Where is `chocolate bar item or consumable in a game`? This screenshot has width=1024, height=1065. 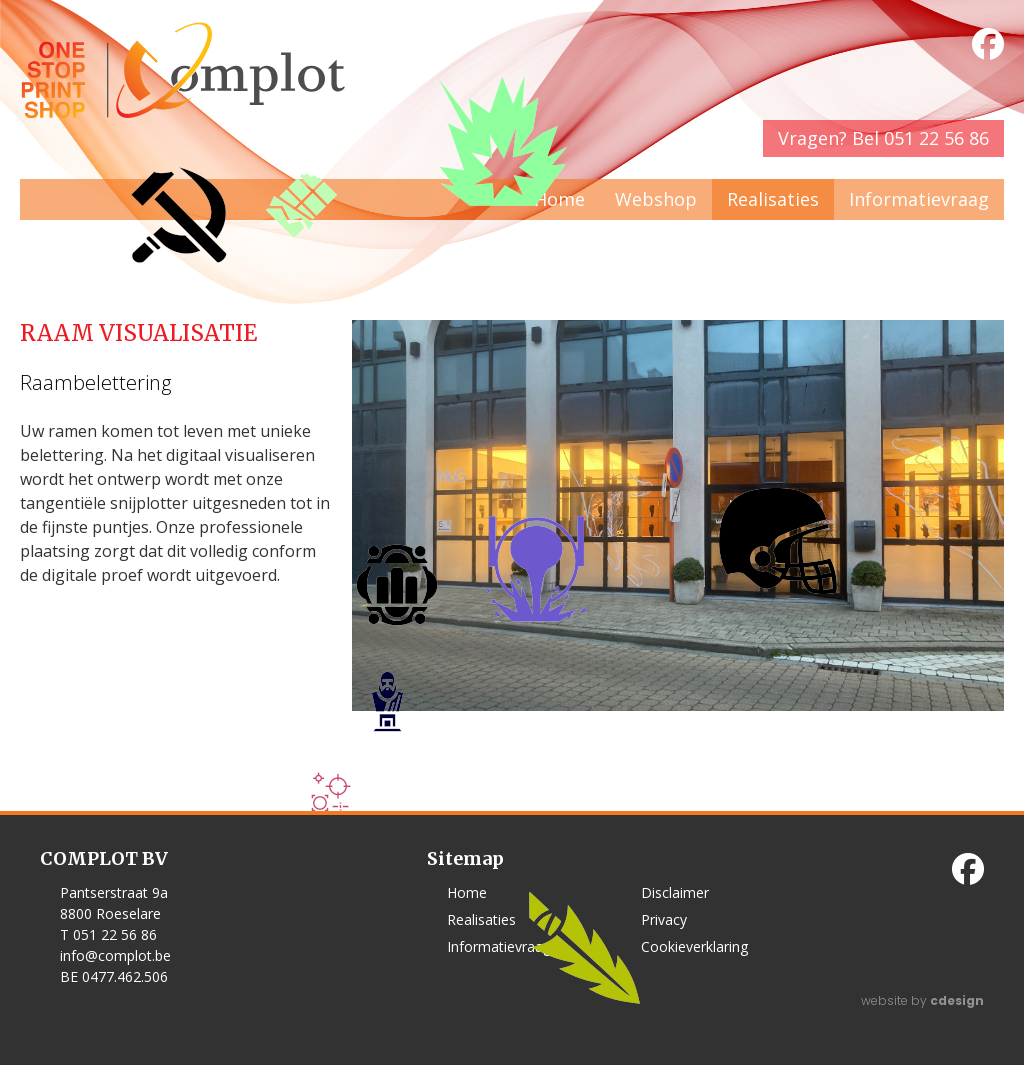
chocolate bar item or consumable in a game is located at coordinates (301, 202).